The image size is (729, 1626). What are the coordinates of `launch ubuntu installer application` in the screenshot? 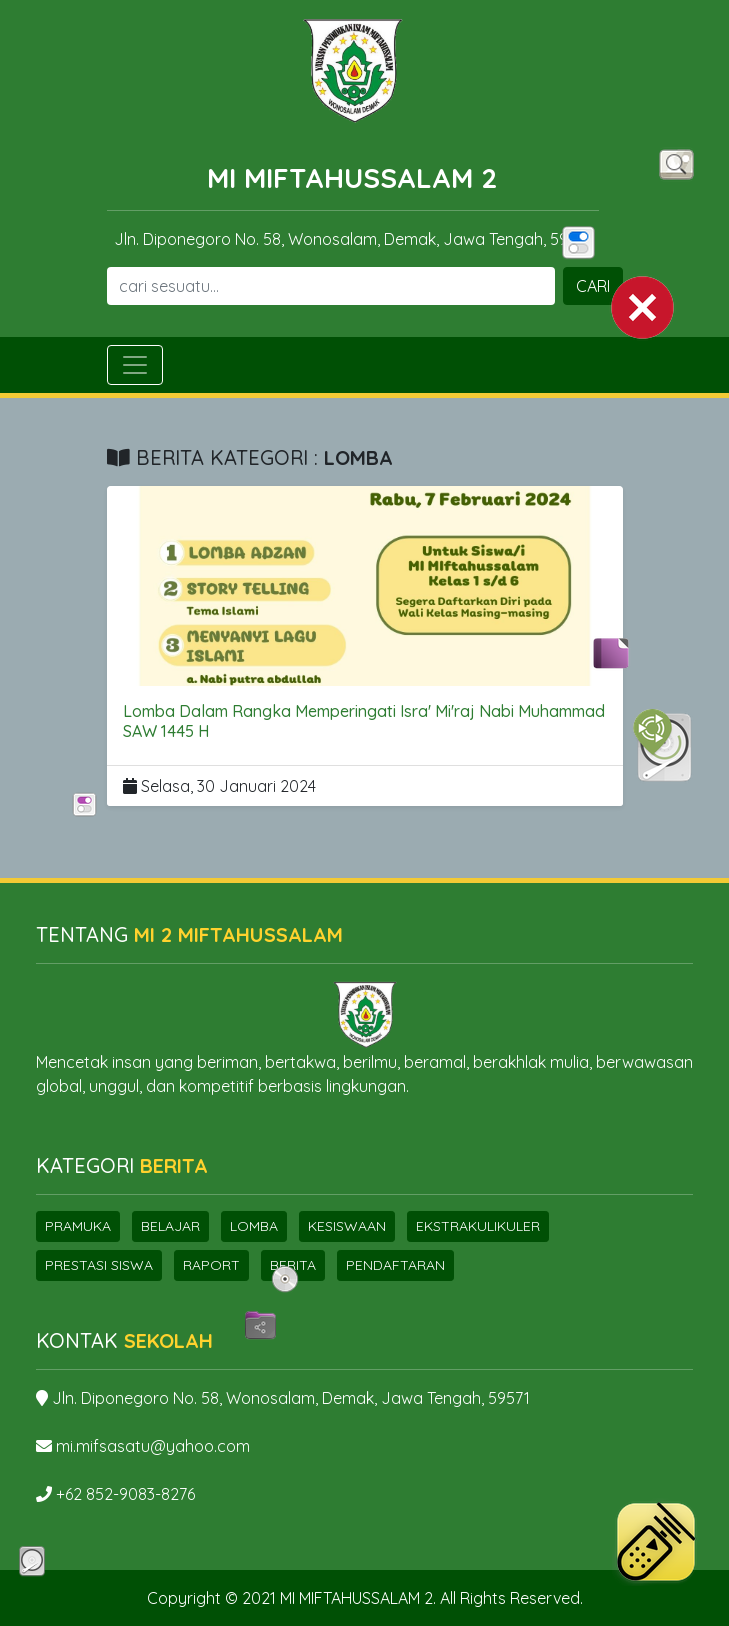 It's located at (664, 747).